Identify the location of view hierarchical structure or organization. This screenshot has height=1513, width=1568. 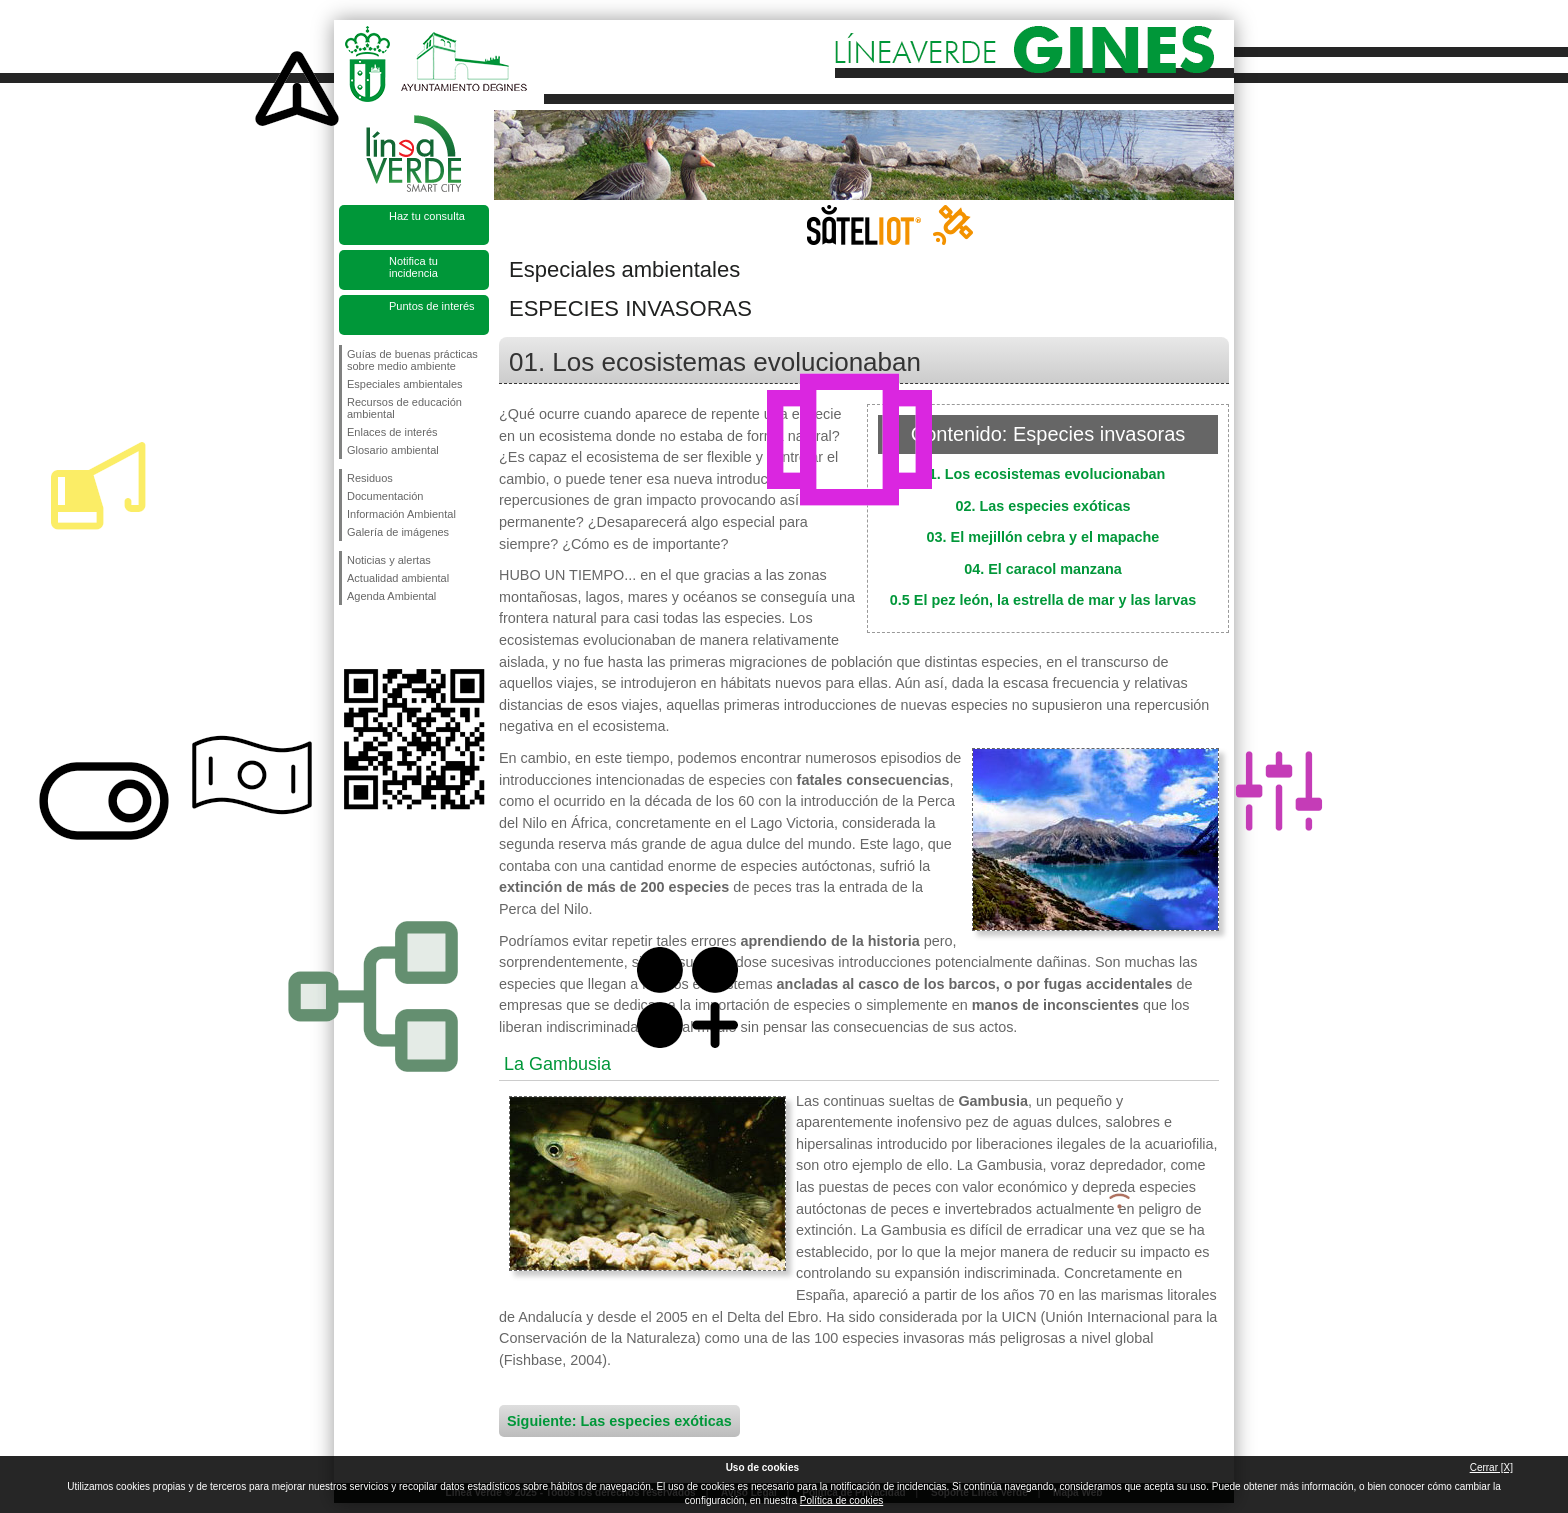
(382, 996).